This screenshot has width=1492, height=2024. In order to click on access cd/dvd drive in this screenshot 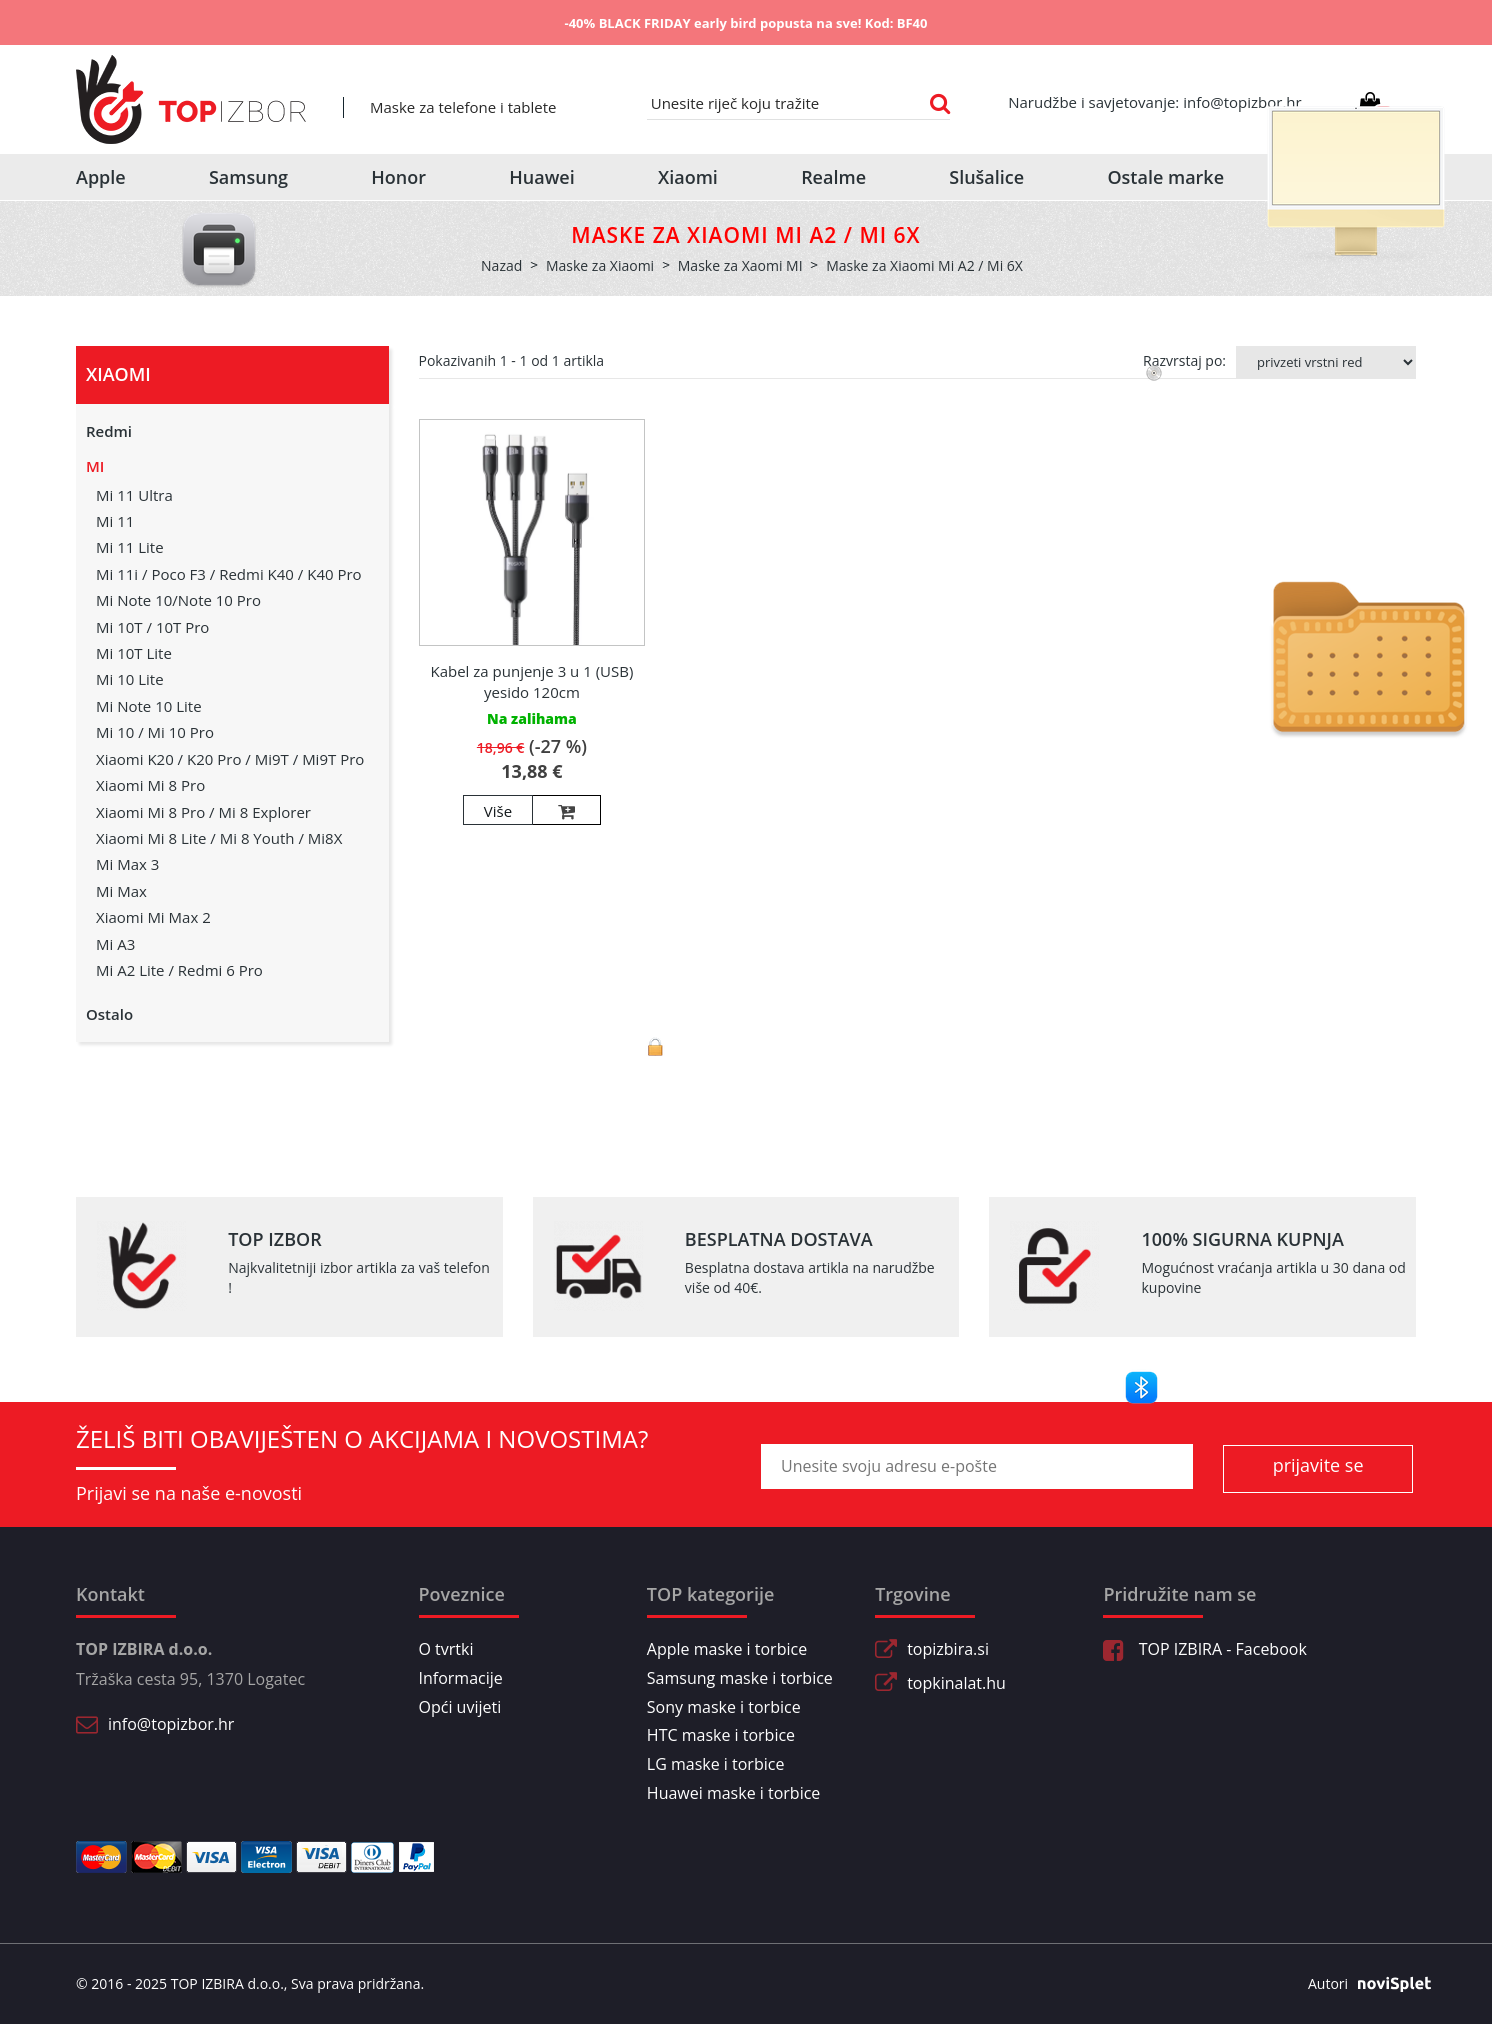, I will do `click(1154, 373)`.